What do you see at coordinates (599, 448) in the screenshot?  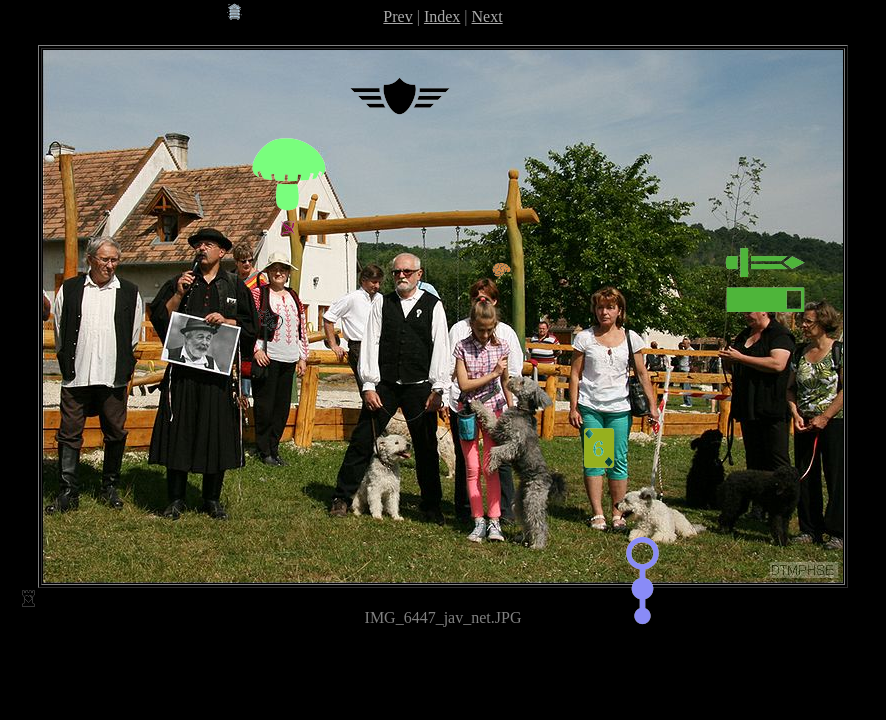 I see `six of diamonds playing card` at bounding box center [599, 448].